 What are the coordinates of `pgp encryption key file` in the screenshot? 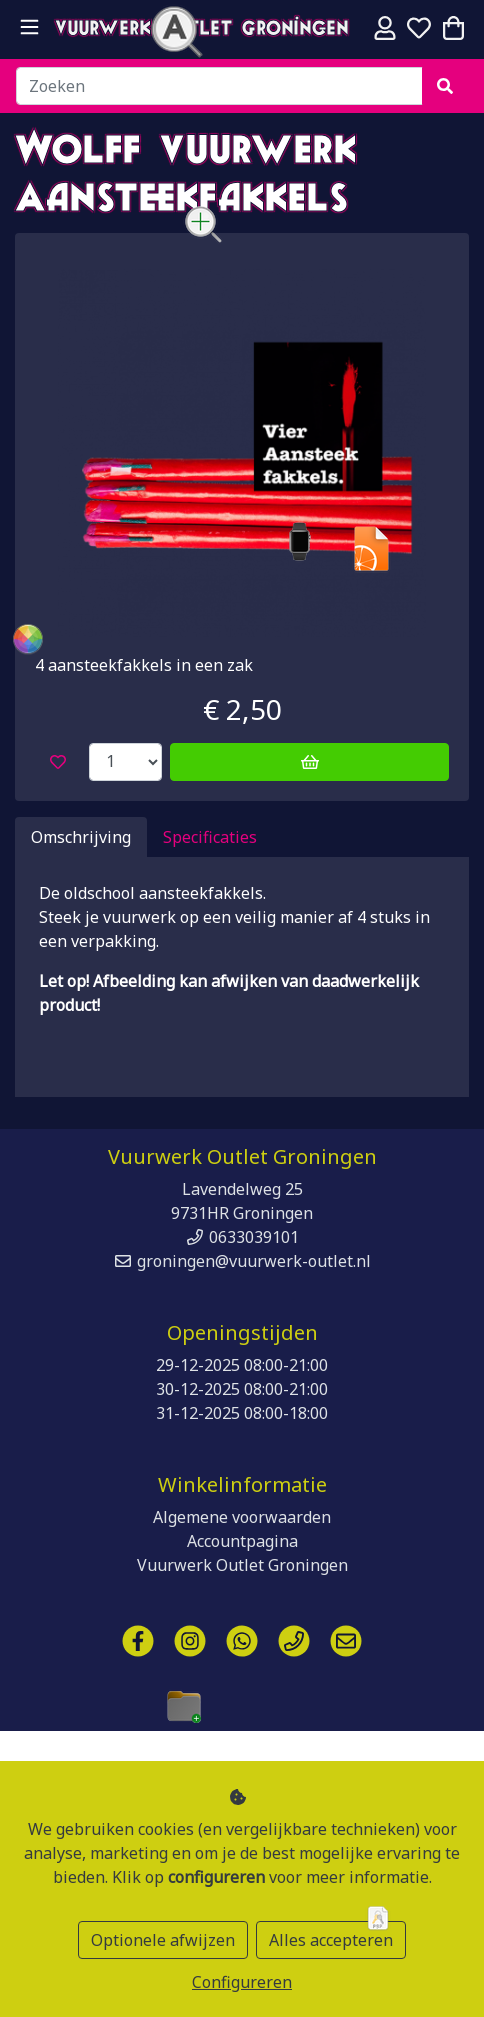 It's located at (378, 1918).